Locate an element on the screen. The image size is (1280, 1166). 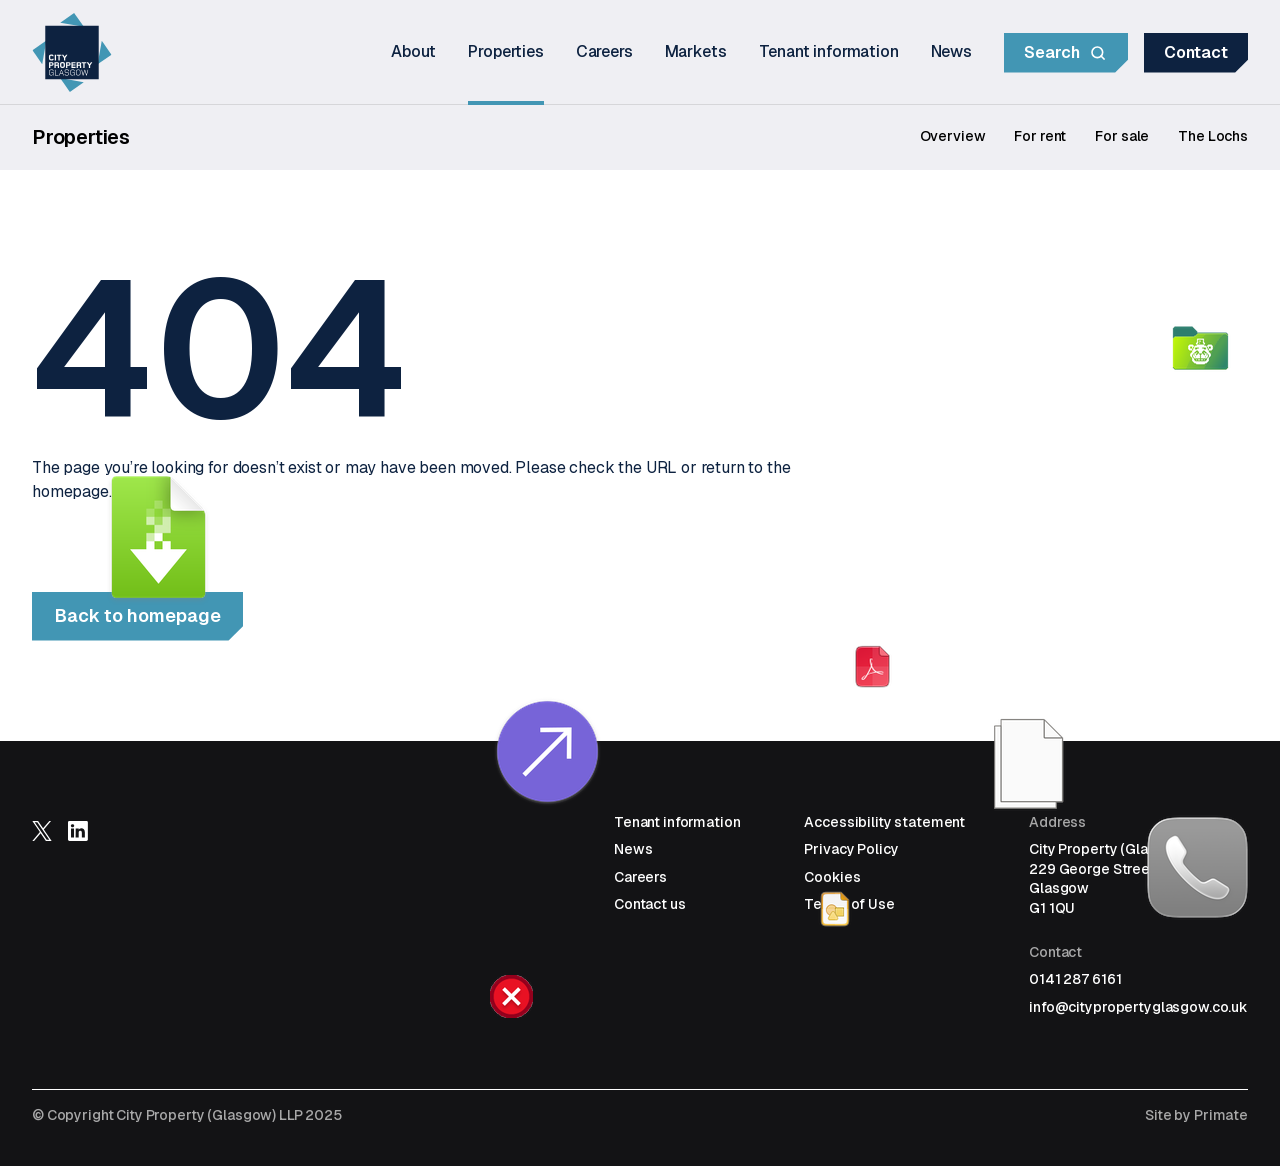
libreoffice draw document file is located at coordinates (835, 909).